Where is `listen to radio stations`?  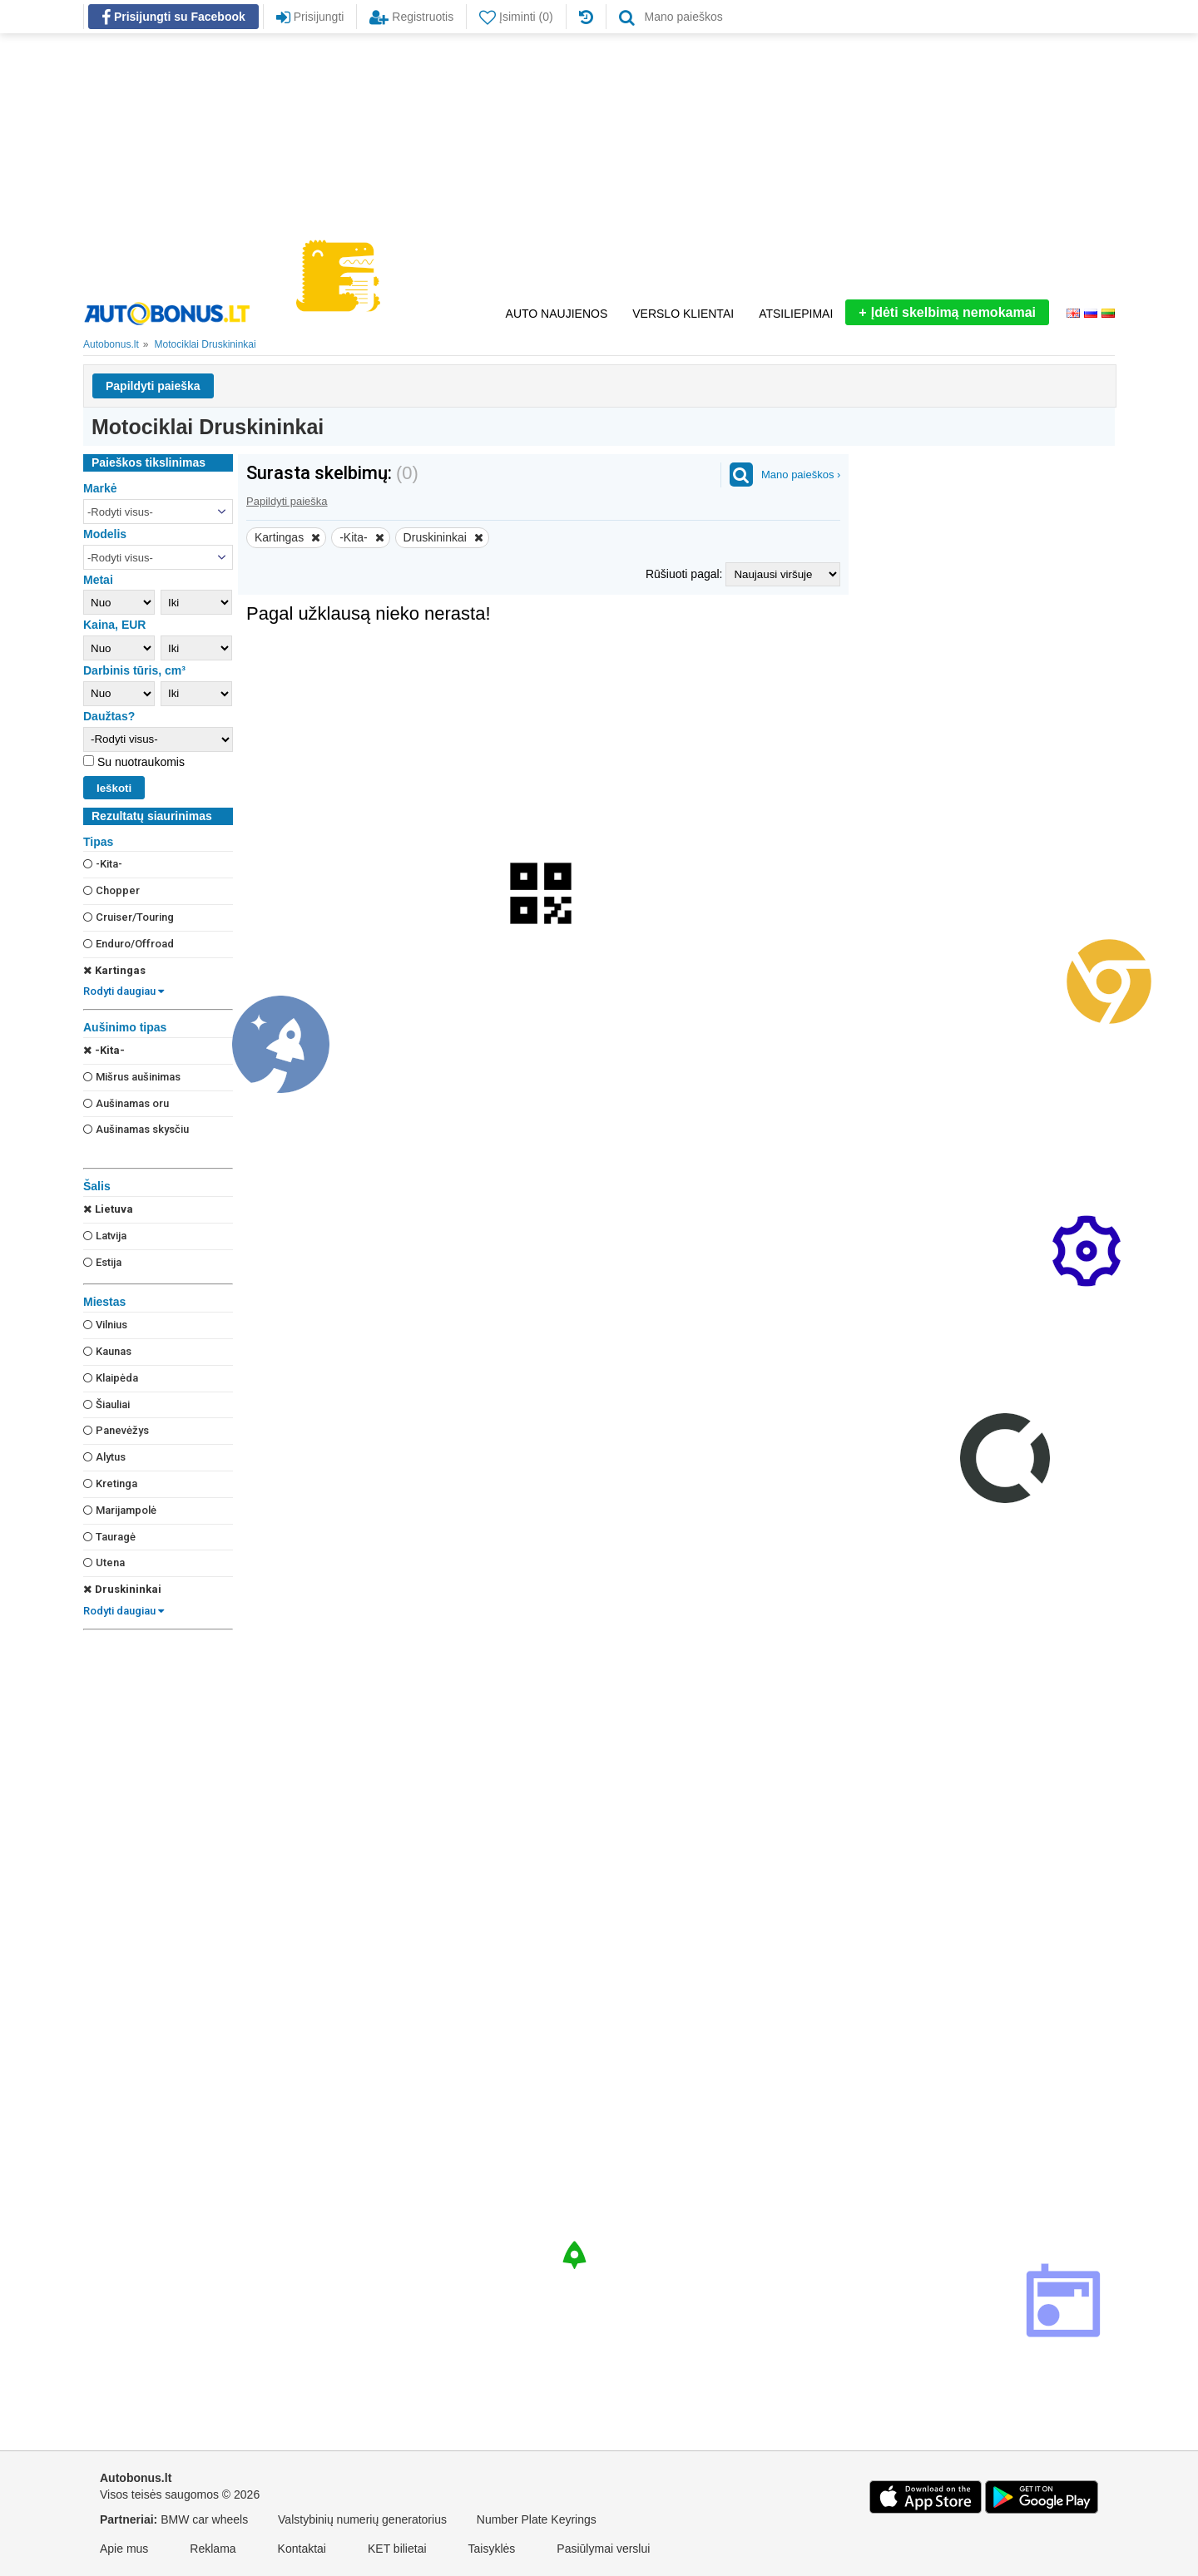
listen to radio stations is located at coordinates (1063, 2304).